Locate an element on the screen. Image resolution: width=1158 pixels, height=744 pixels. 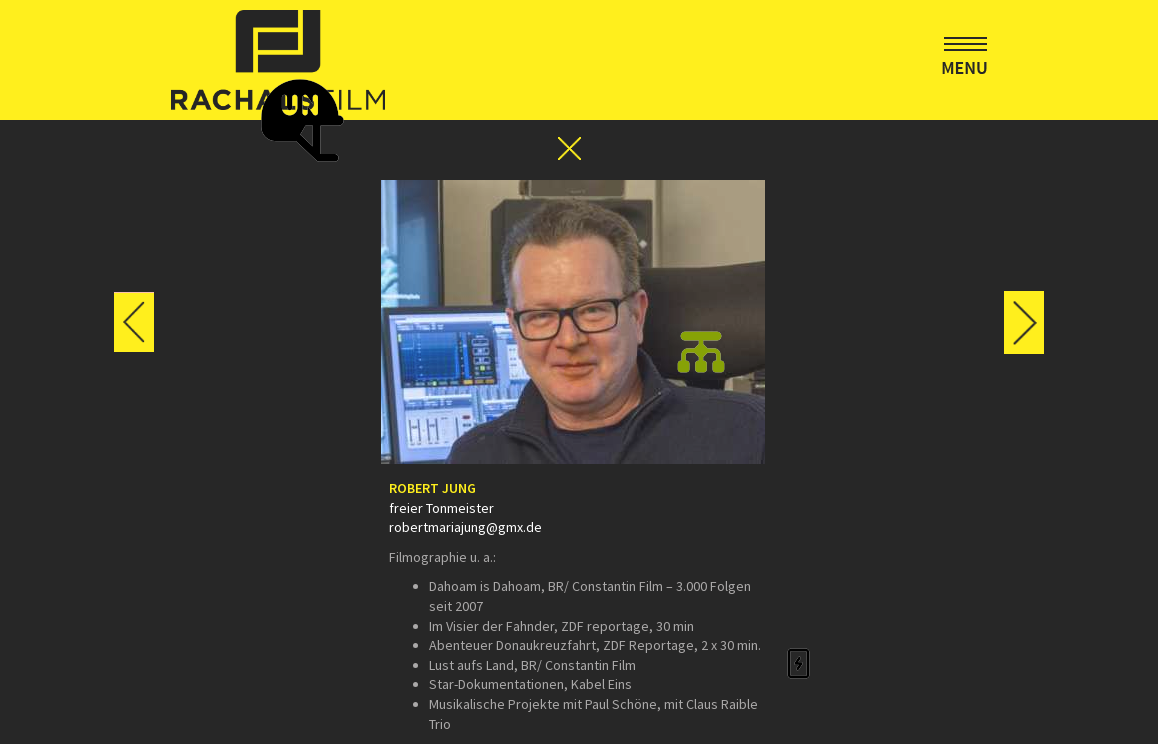
indicates united nations peacekeeping forces is located at coordinates (302, 120).